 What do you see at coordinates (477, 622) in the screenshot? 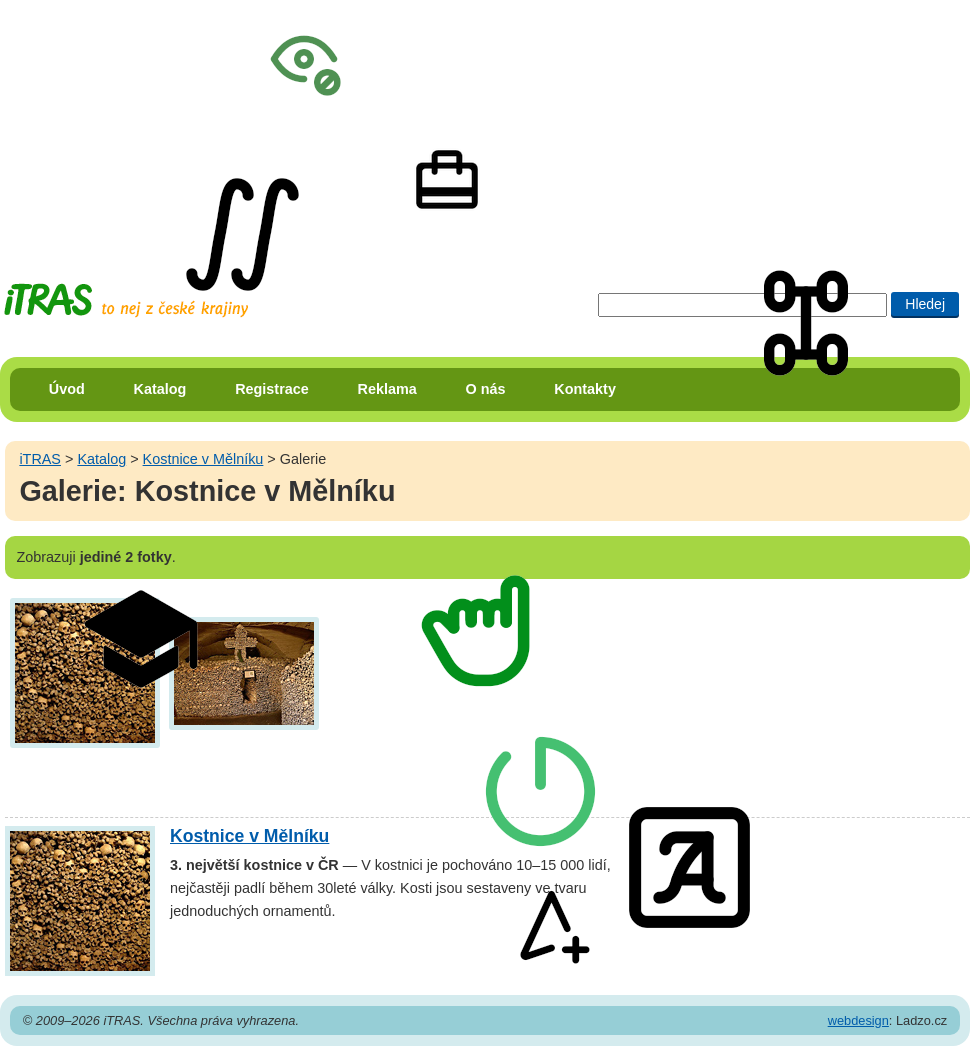
I see `pinky promise or commitment gesture` at bounding box center [477, 622].